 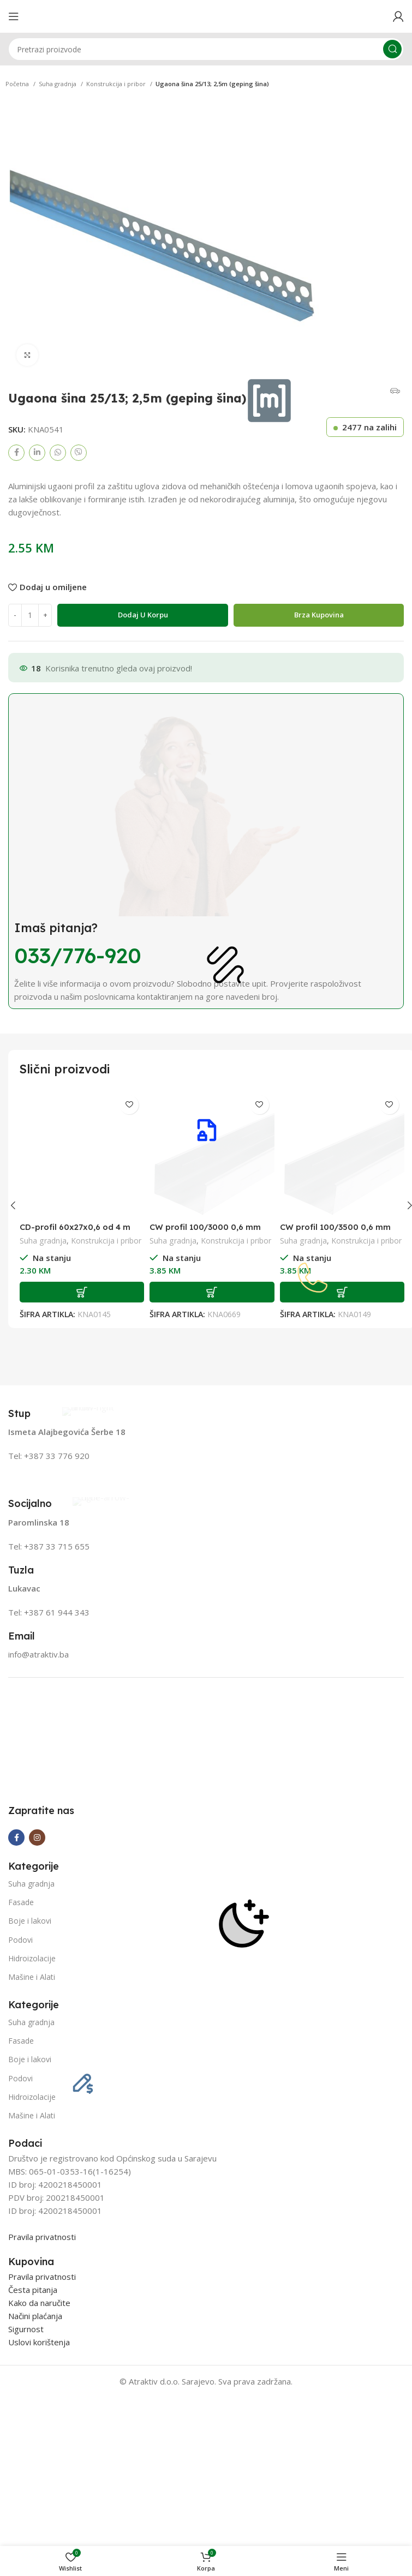 I want to click on a locked or protected file, so click(x=207, y=1130).